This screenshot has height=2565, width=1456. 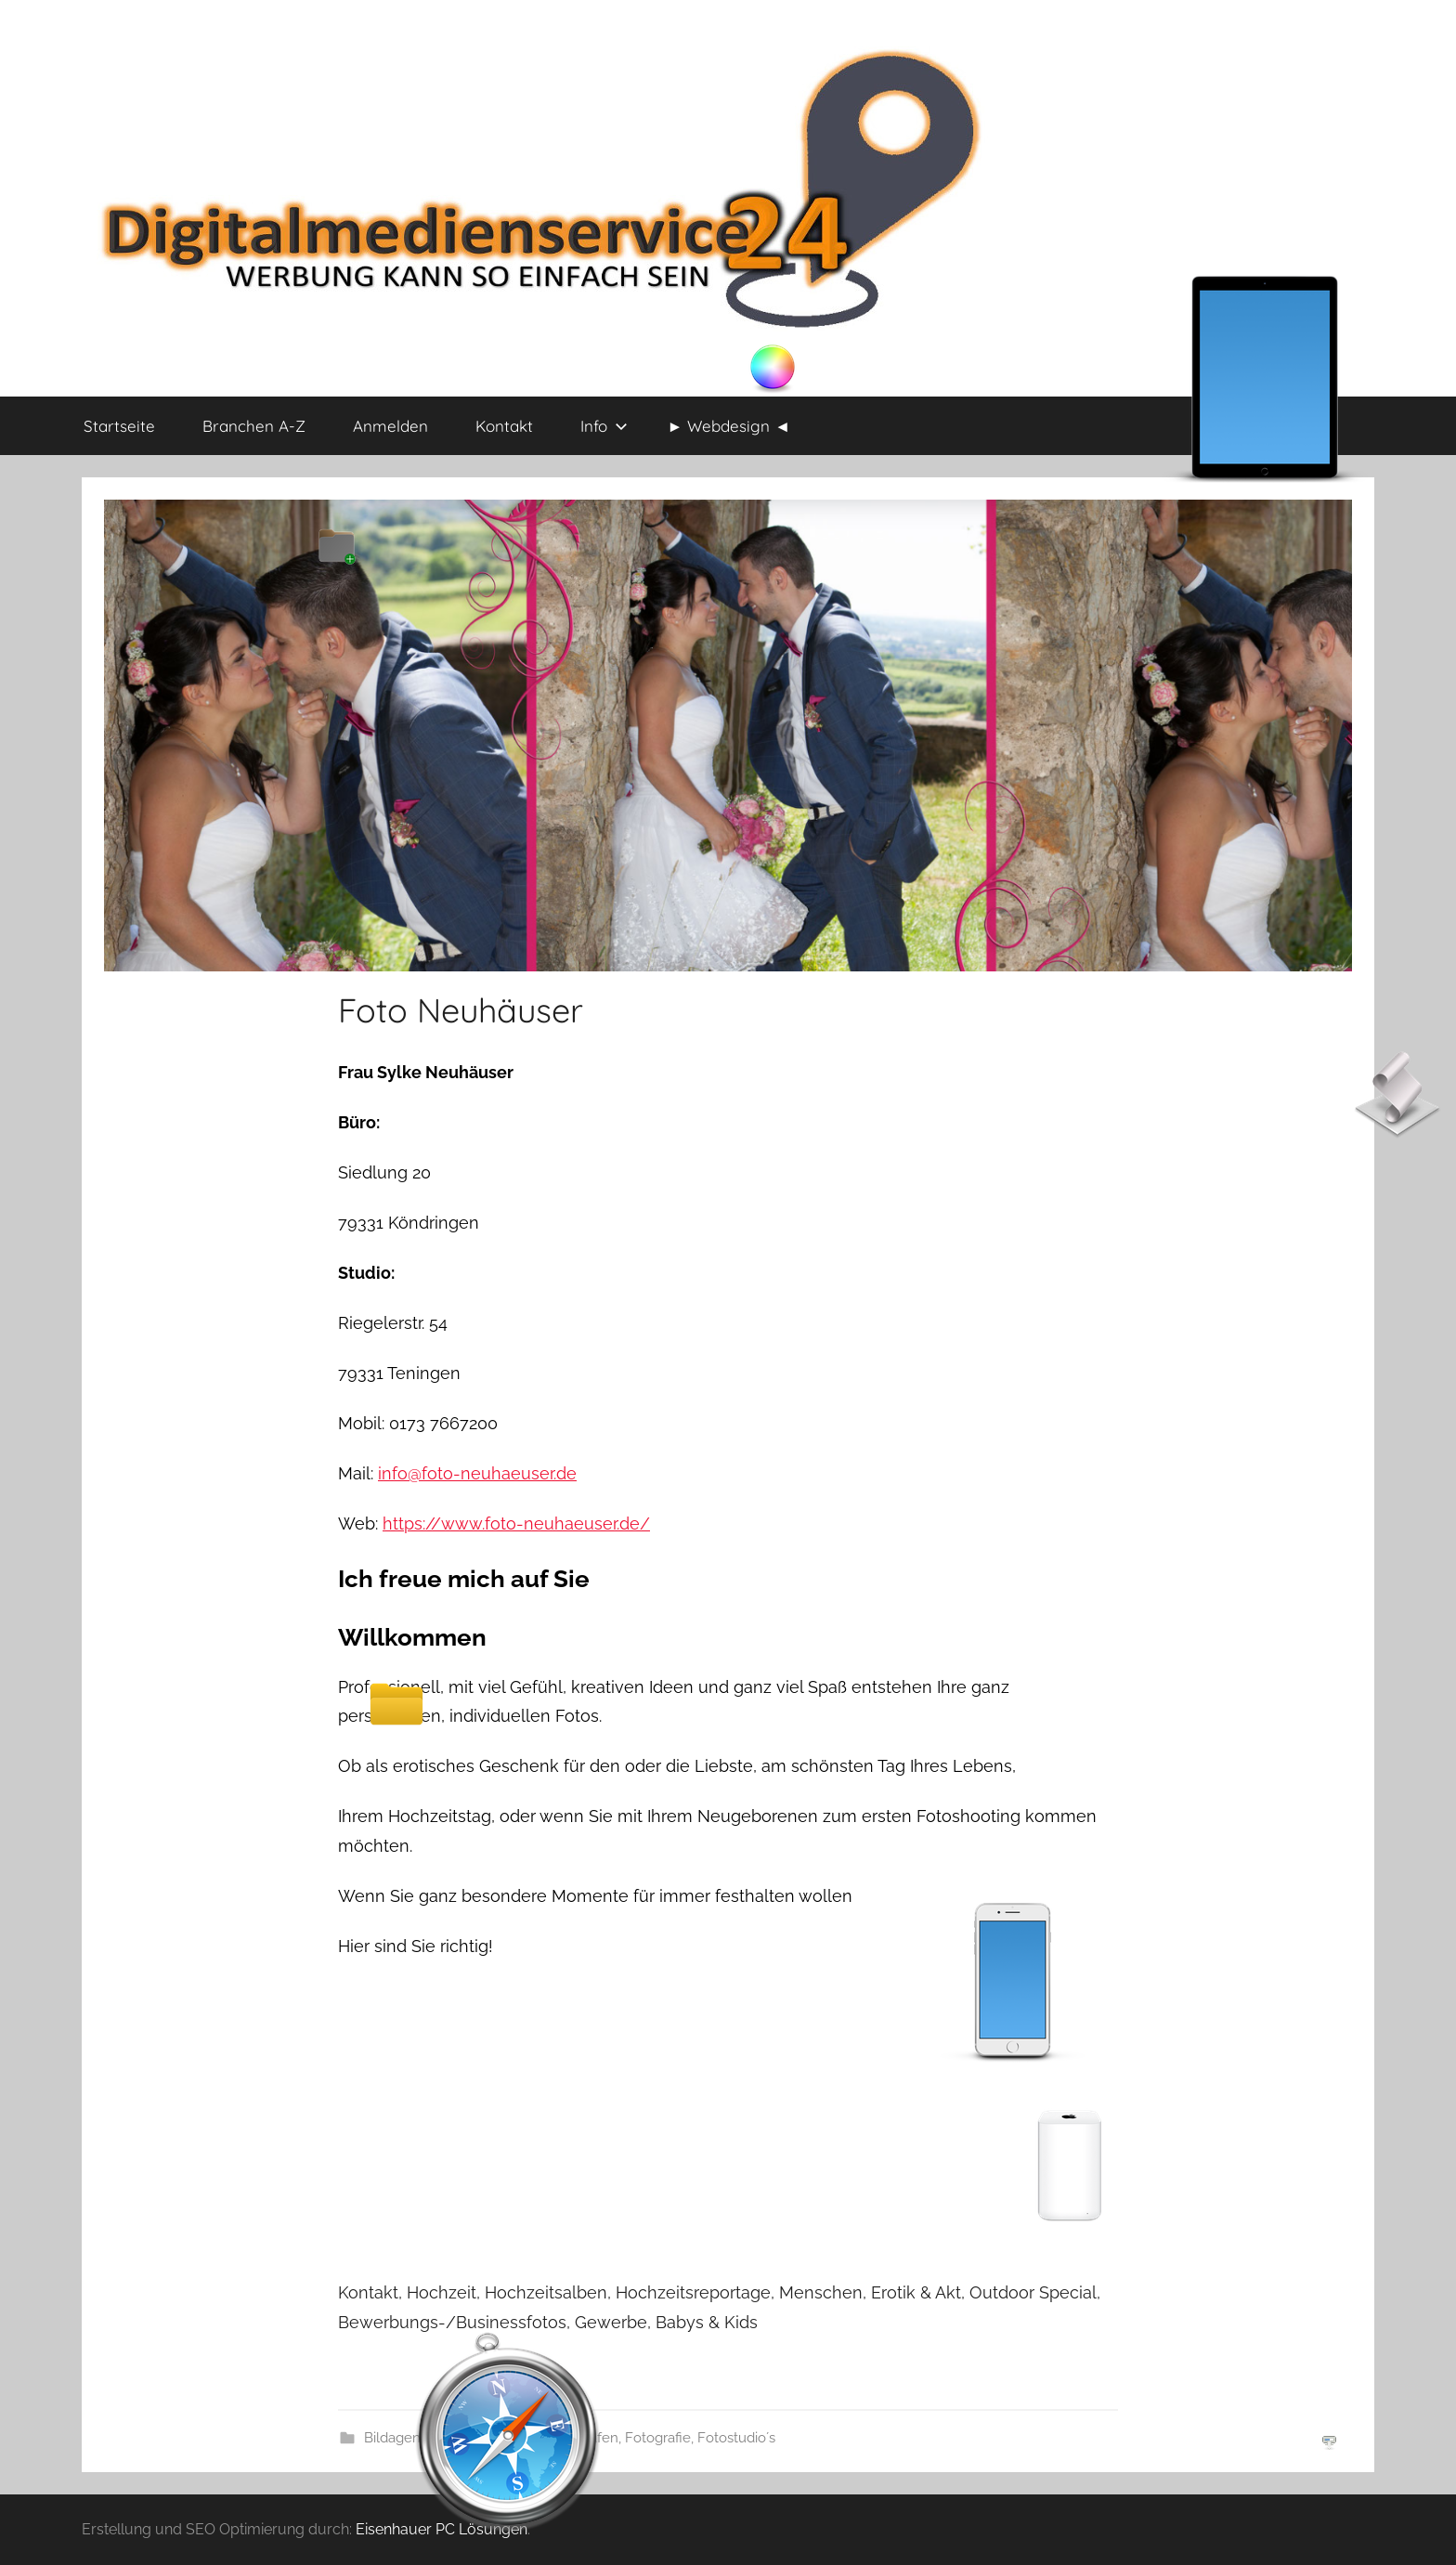 I want to click on open safari browser settings, so click(x=507, y=2432).